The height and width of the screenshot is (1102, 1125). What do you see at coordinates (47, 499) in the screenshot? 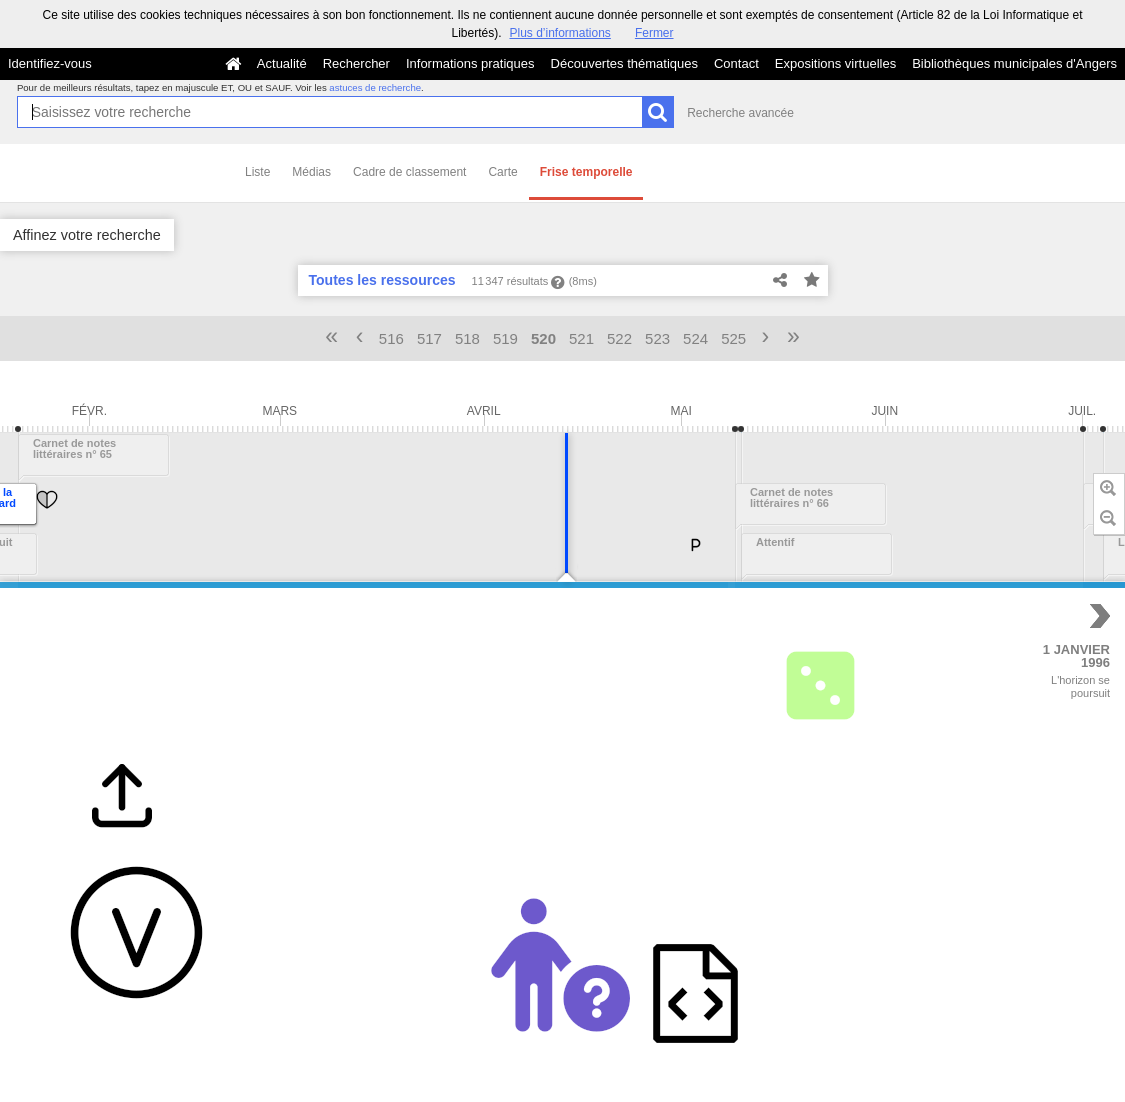
I see `indicates partial like or favorite status` at bounding box center [47, 499].